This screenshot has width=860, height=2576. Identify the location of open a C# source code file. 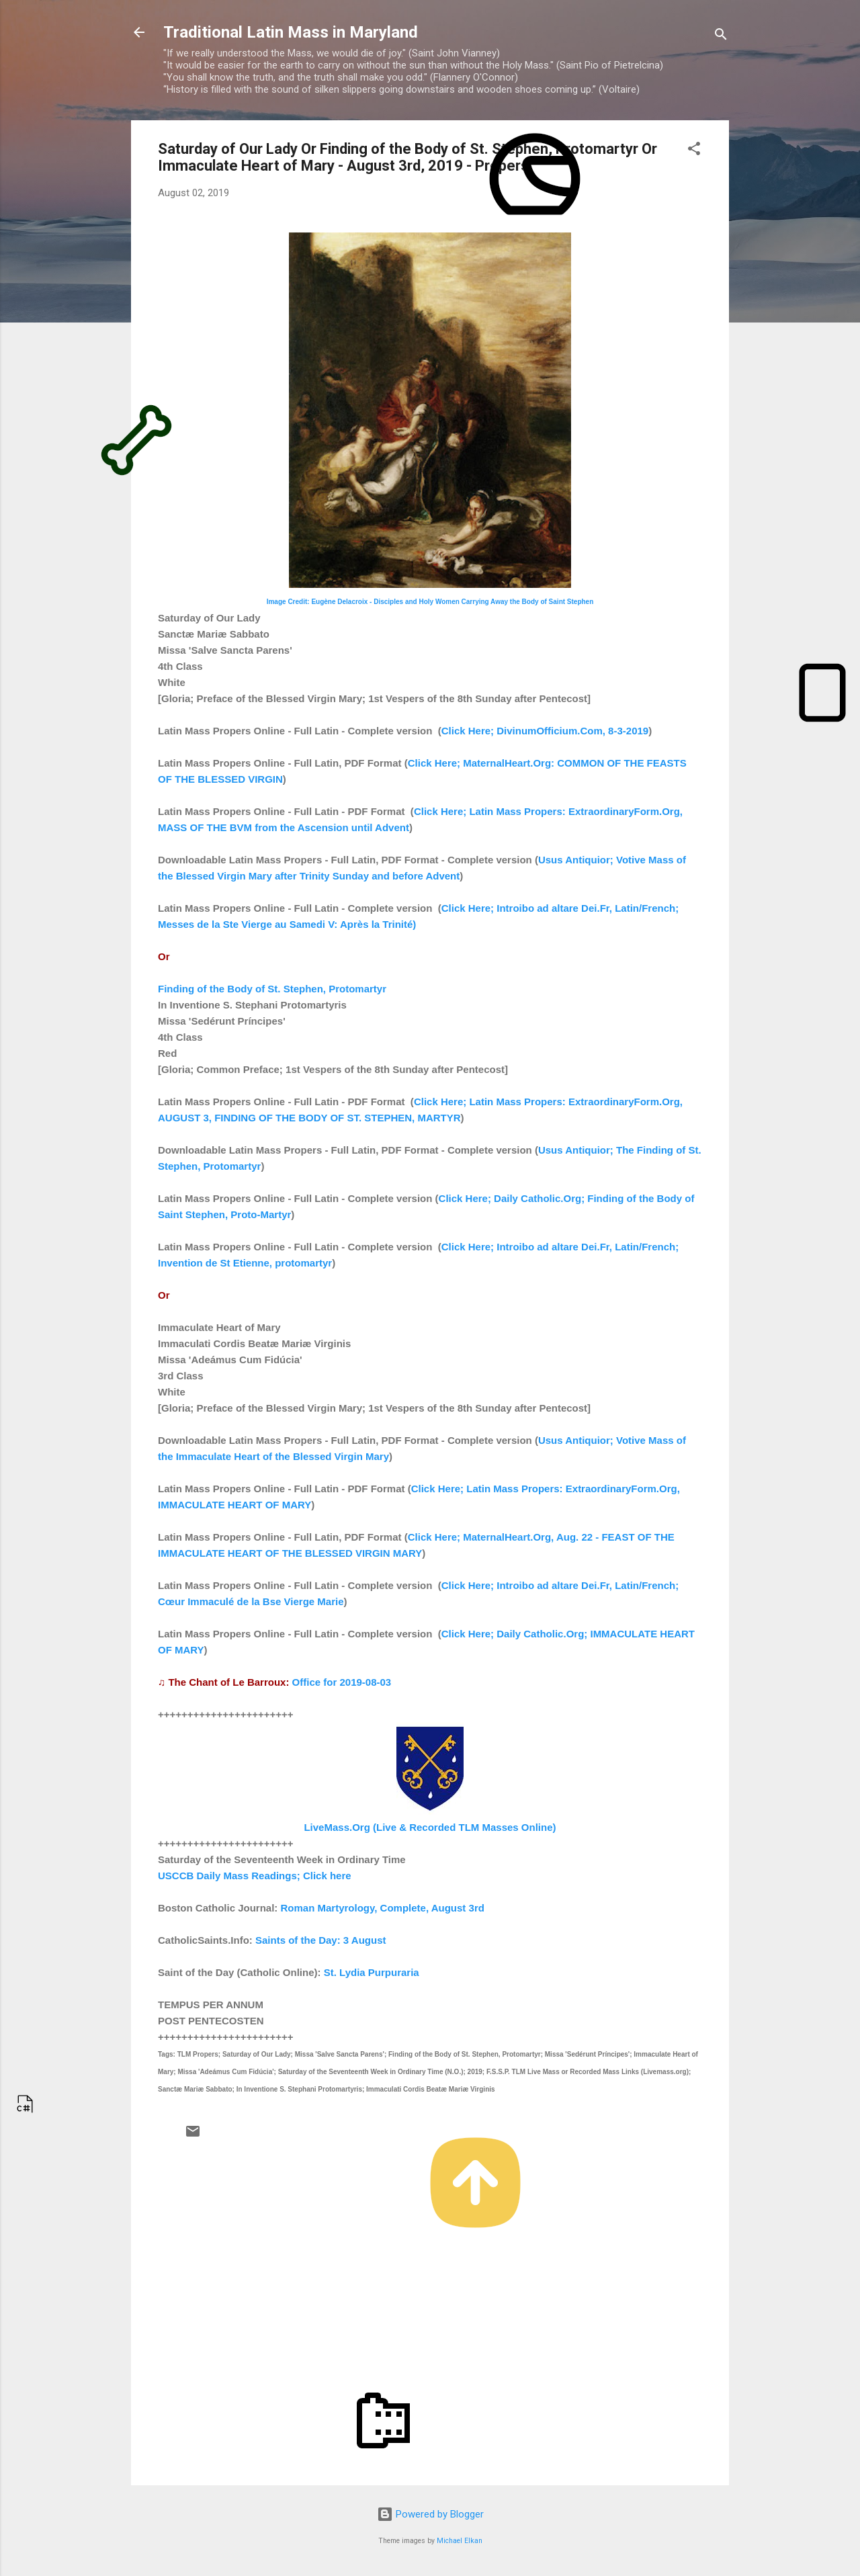
(25, 2104).